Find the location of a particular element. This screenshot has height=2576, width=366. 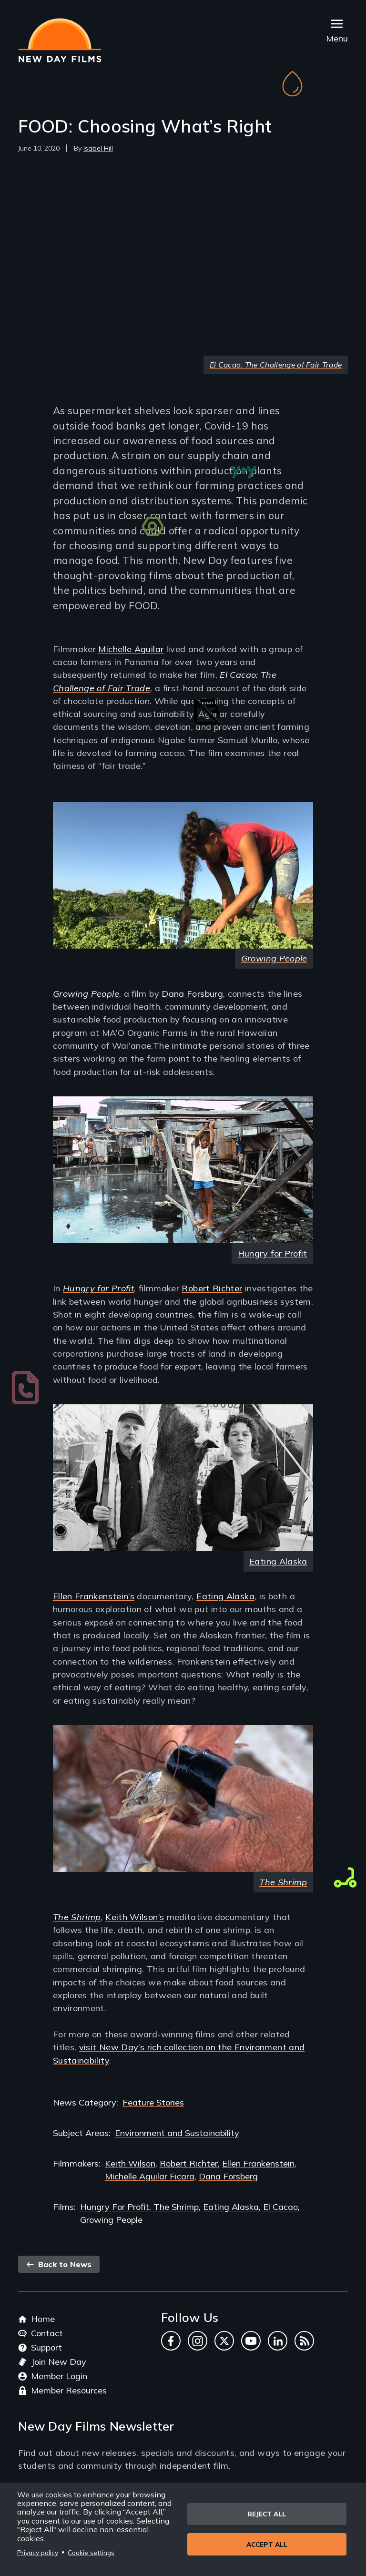

wallet feature unavailable or disabled is located at coordinates (207, 712).